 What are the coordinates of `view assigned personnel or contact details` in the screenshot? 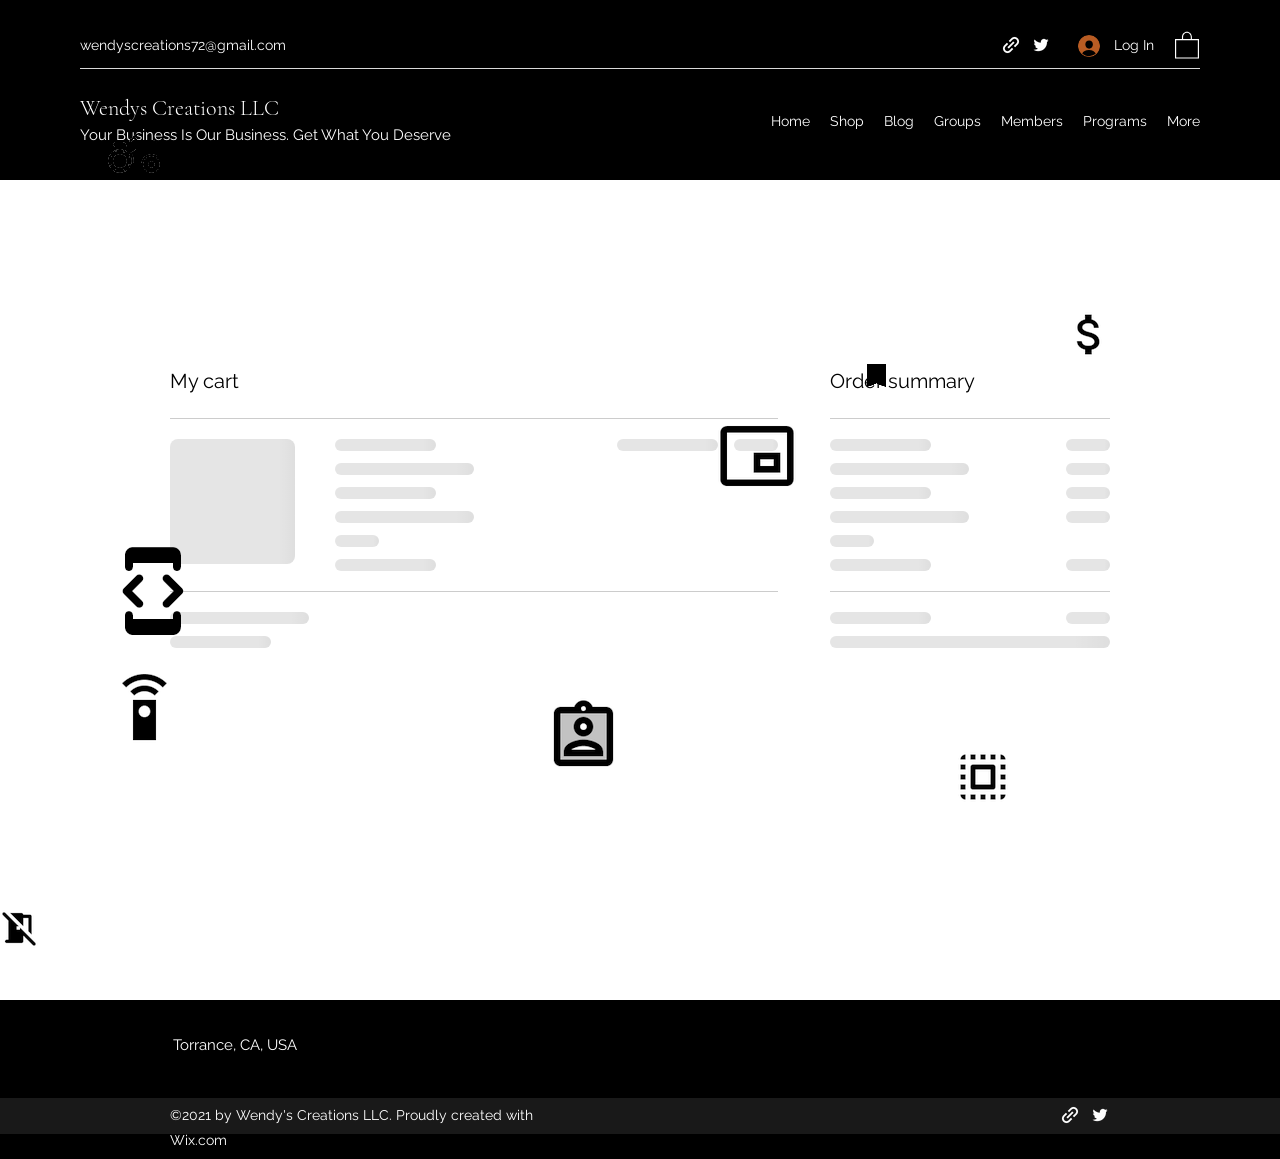 It's located at (583, 736).